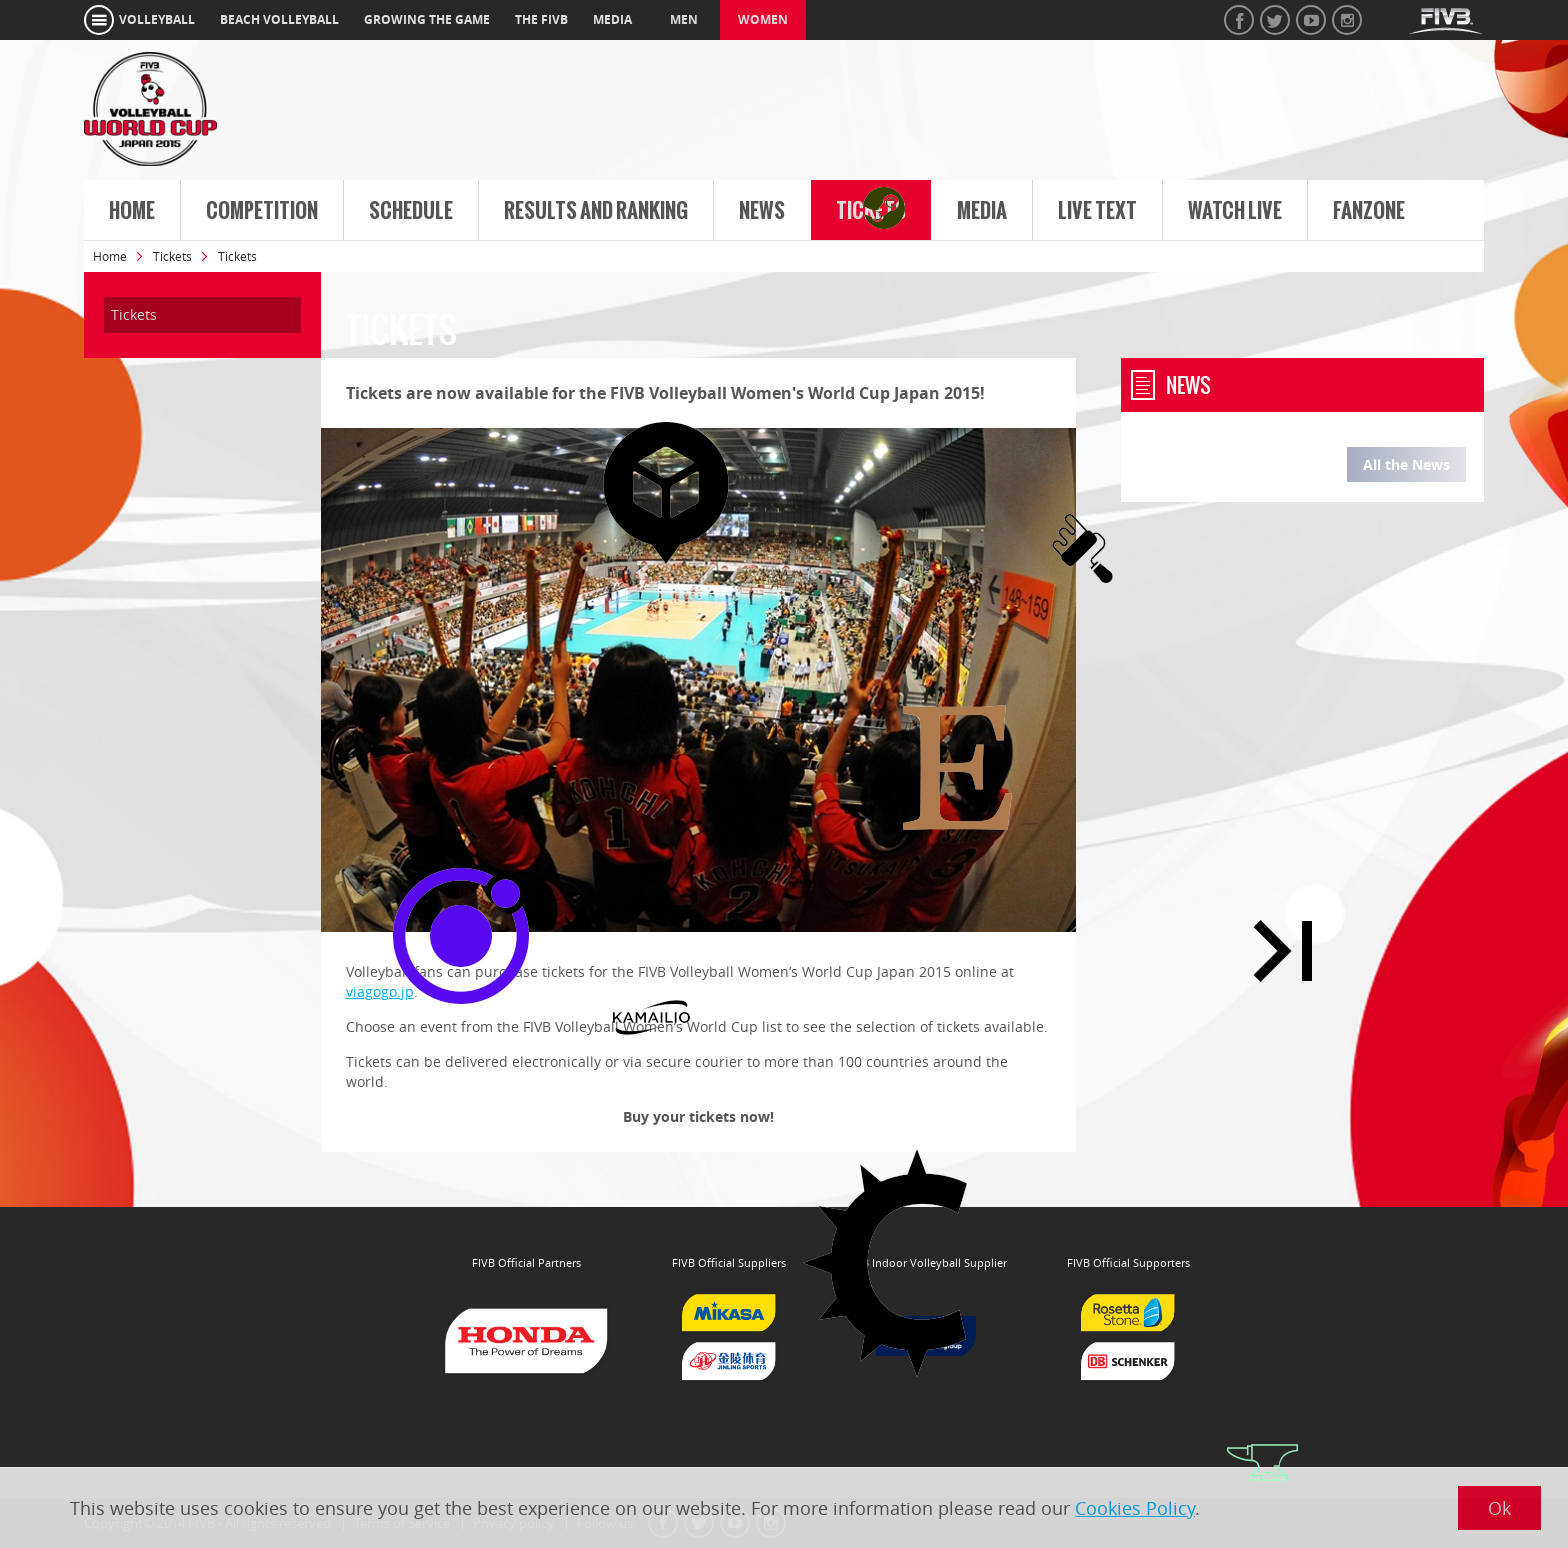  What do you see at coordinates (884, 208) in the screenshot?
I see `open Steam gaming platform` at bounding box center [884, 208].